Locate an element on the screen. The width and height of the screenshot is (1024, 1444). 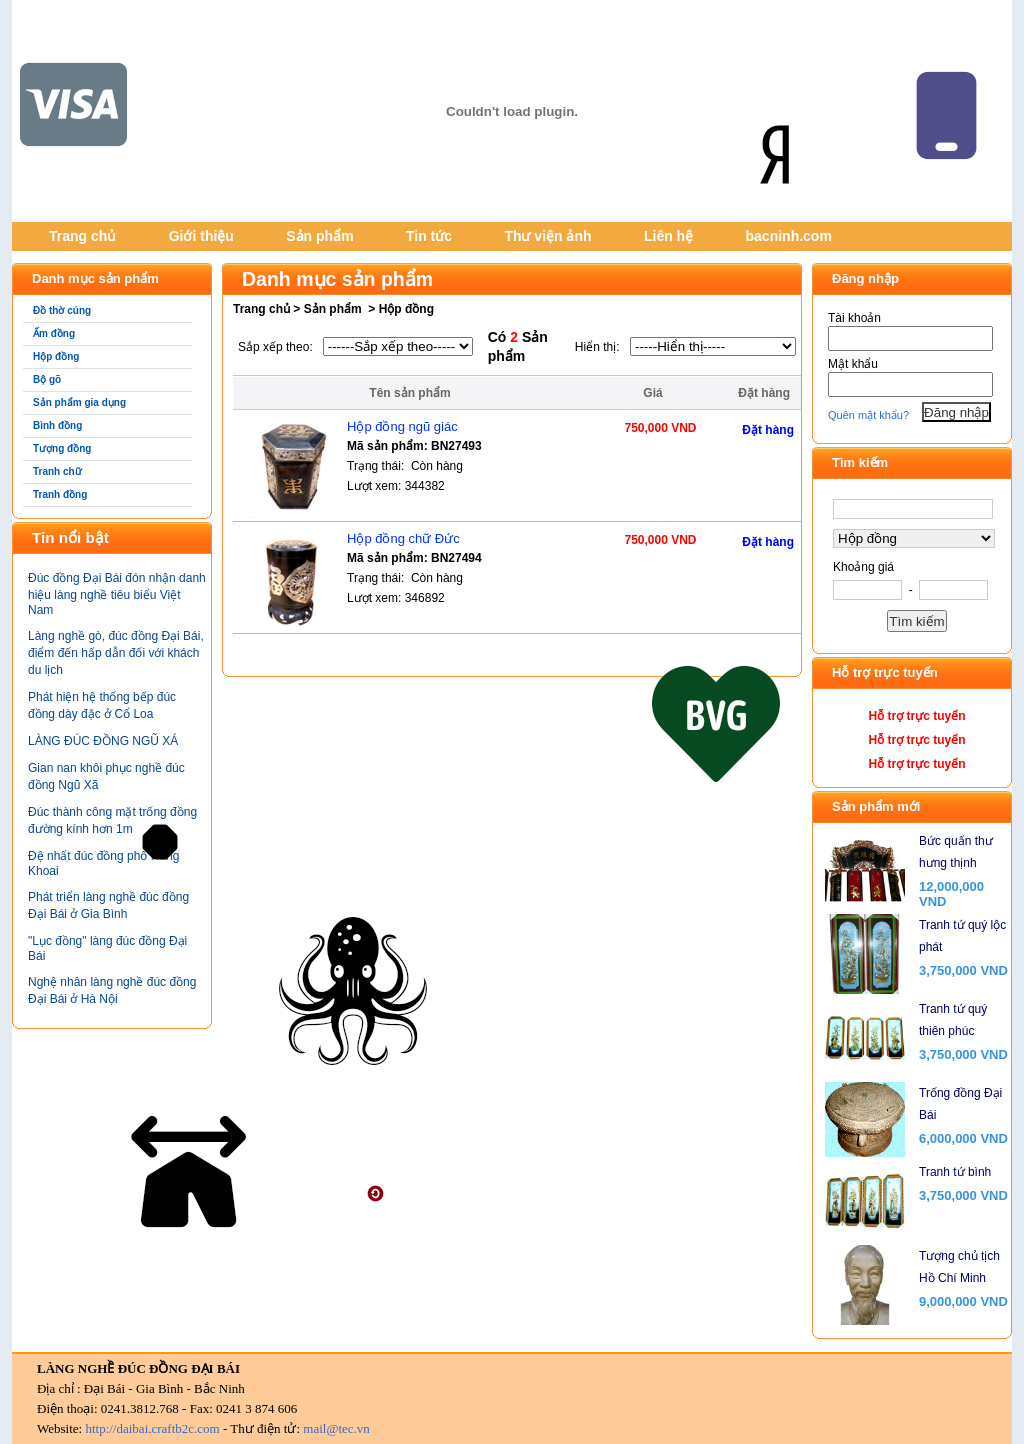
pay with Visa credit or debit card is located at coordinates (73, 104).